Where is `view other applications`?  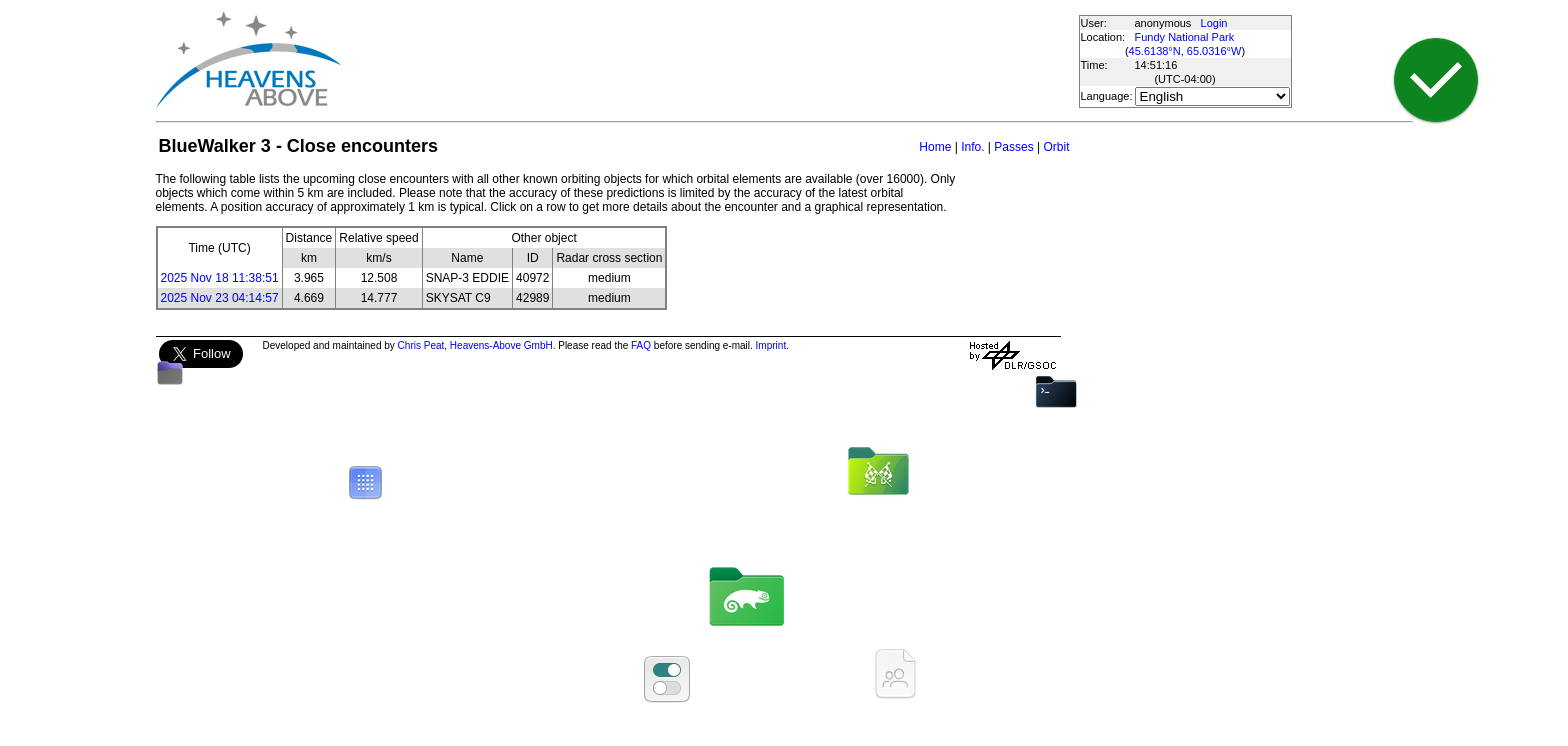
view other applications is located at coordinates (365, 482).